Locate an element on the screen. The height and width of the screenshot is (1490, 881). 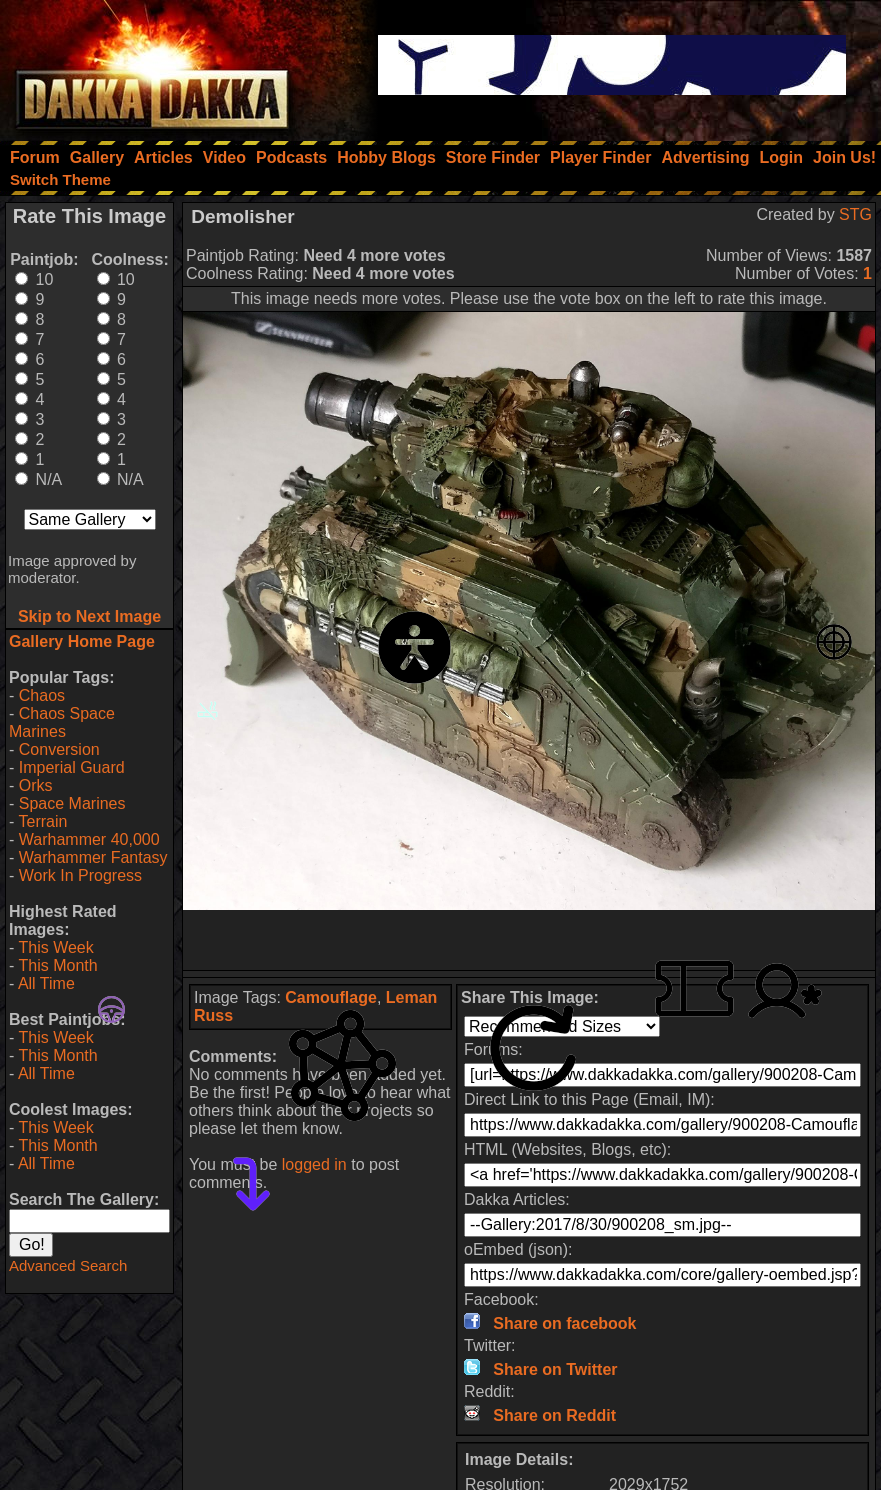
access driving or navigation mode is located at coordinates (111, 1009).